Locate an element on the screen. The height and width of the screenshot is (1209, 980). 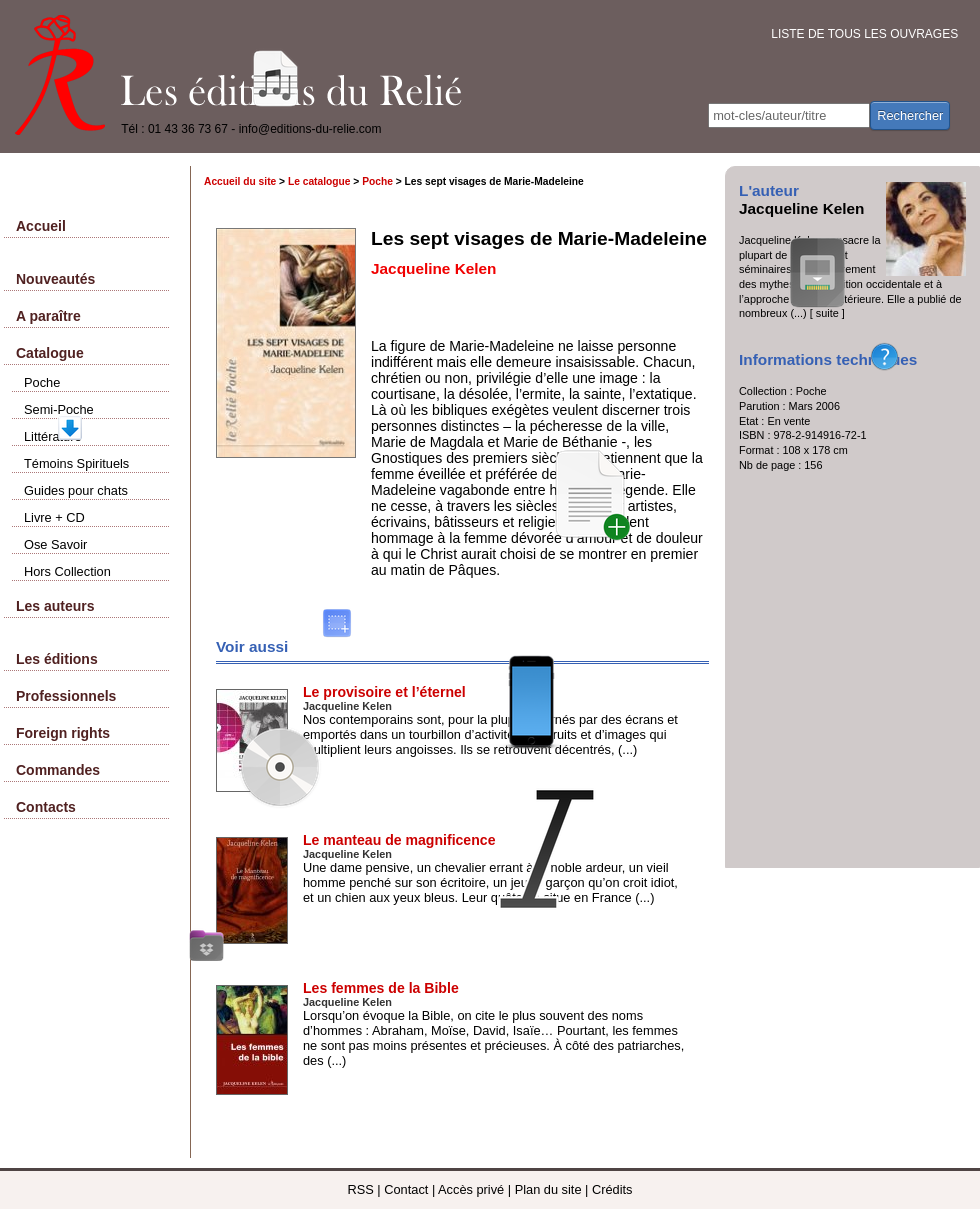
download in progress indicator is located at coordinates (51, 409).